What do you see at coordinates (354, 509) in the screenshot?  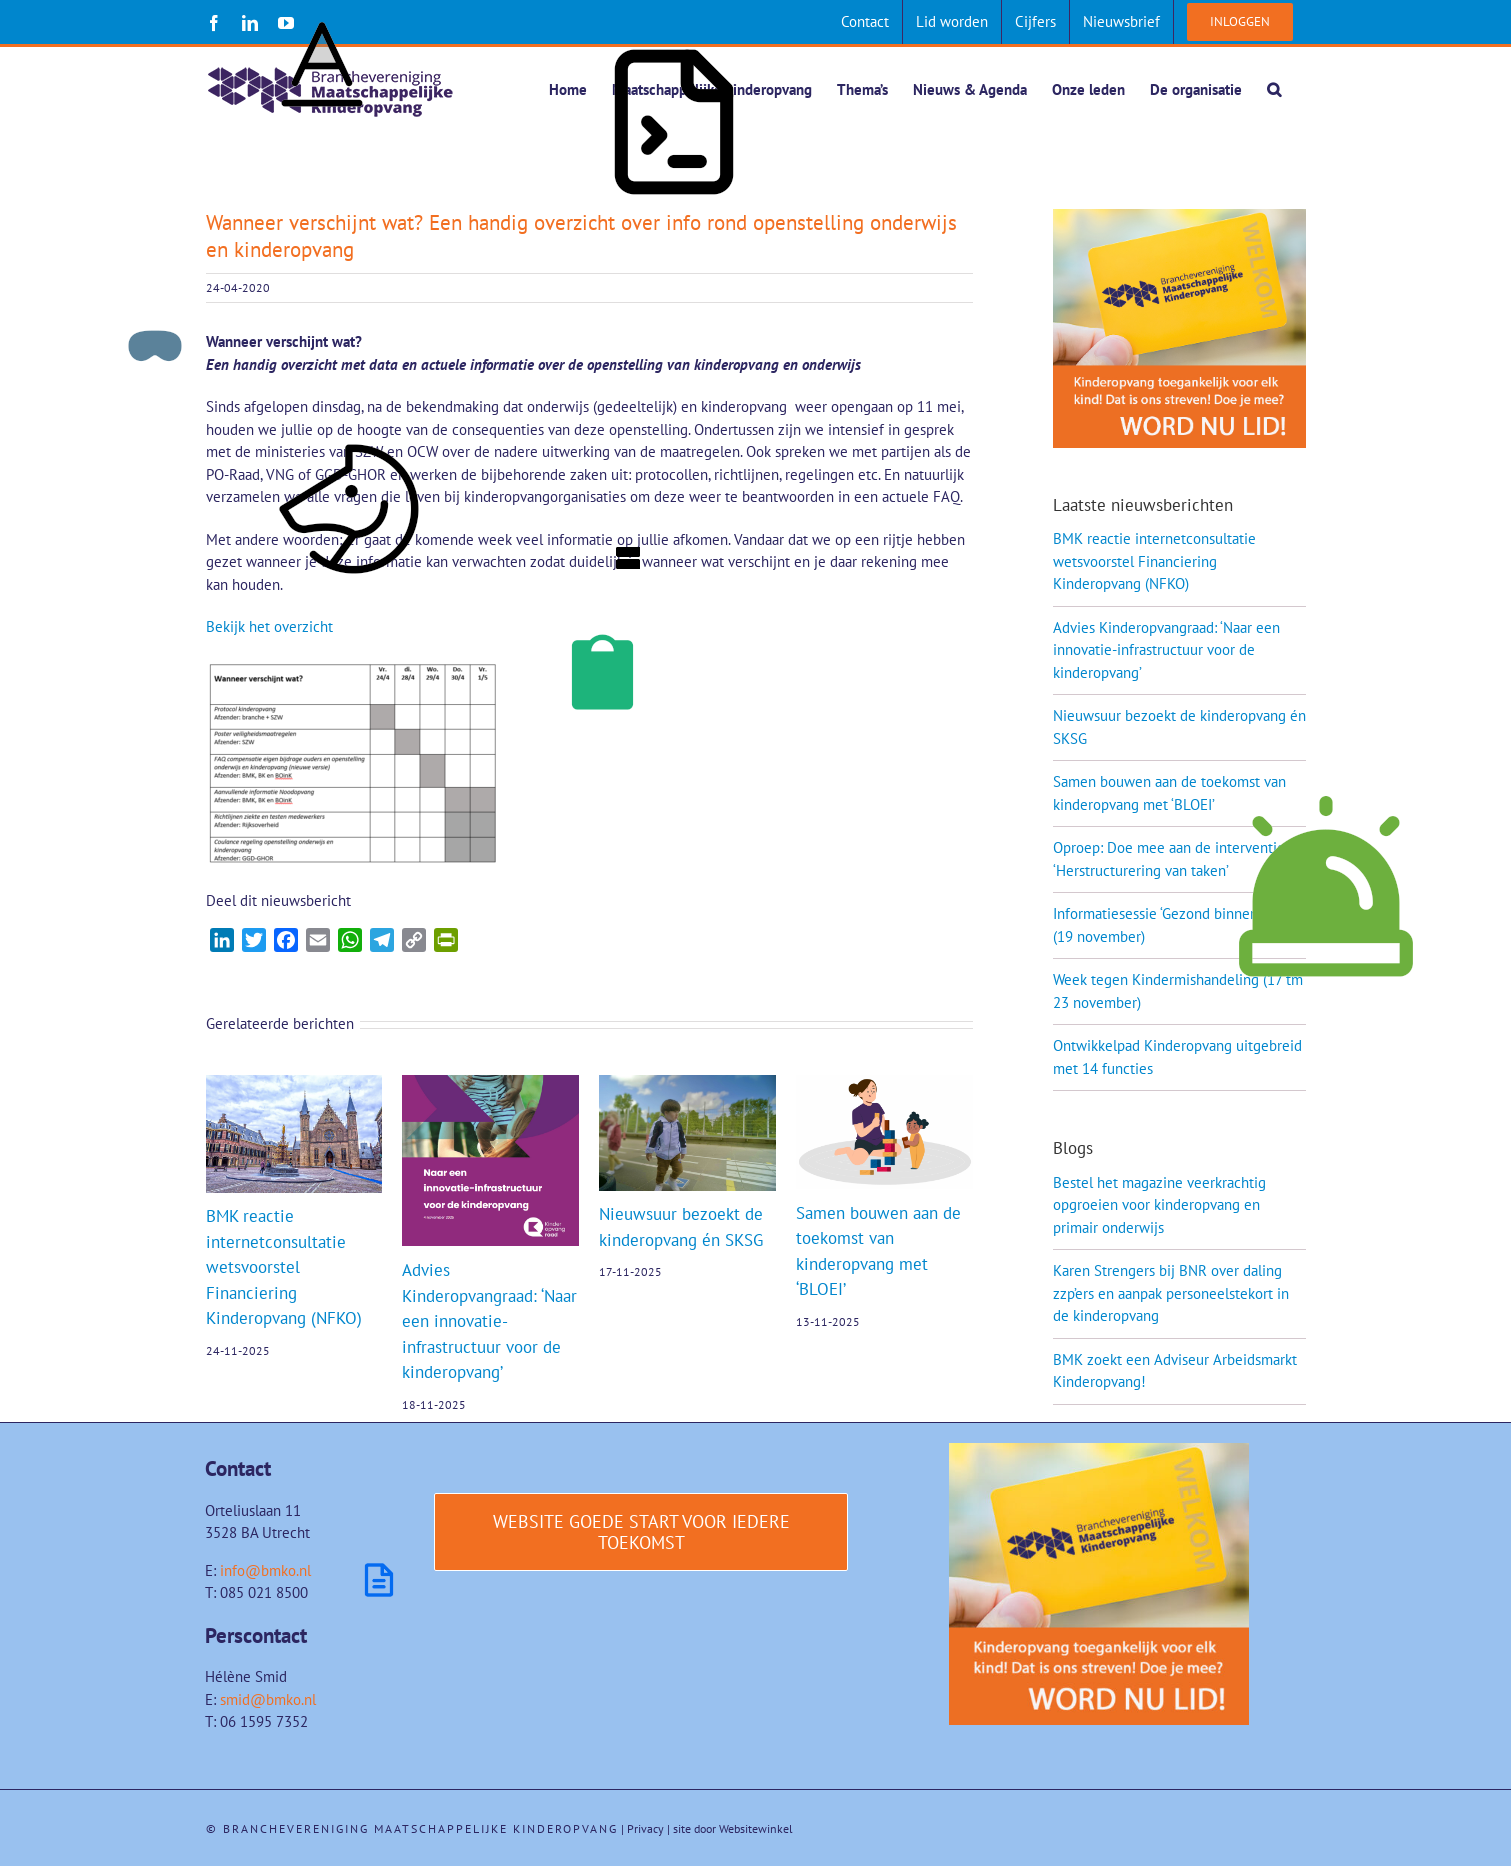 I see `access equestrian or horse-related features` at bounding box center [354, 509].